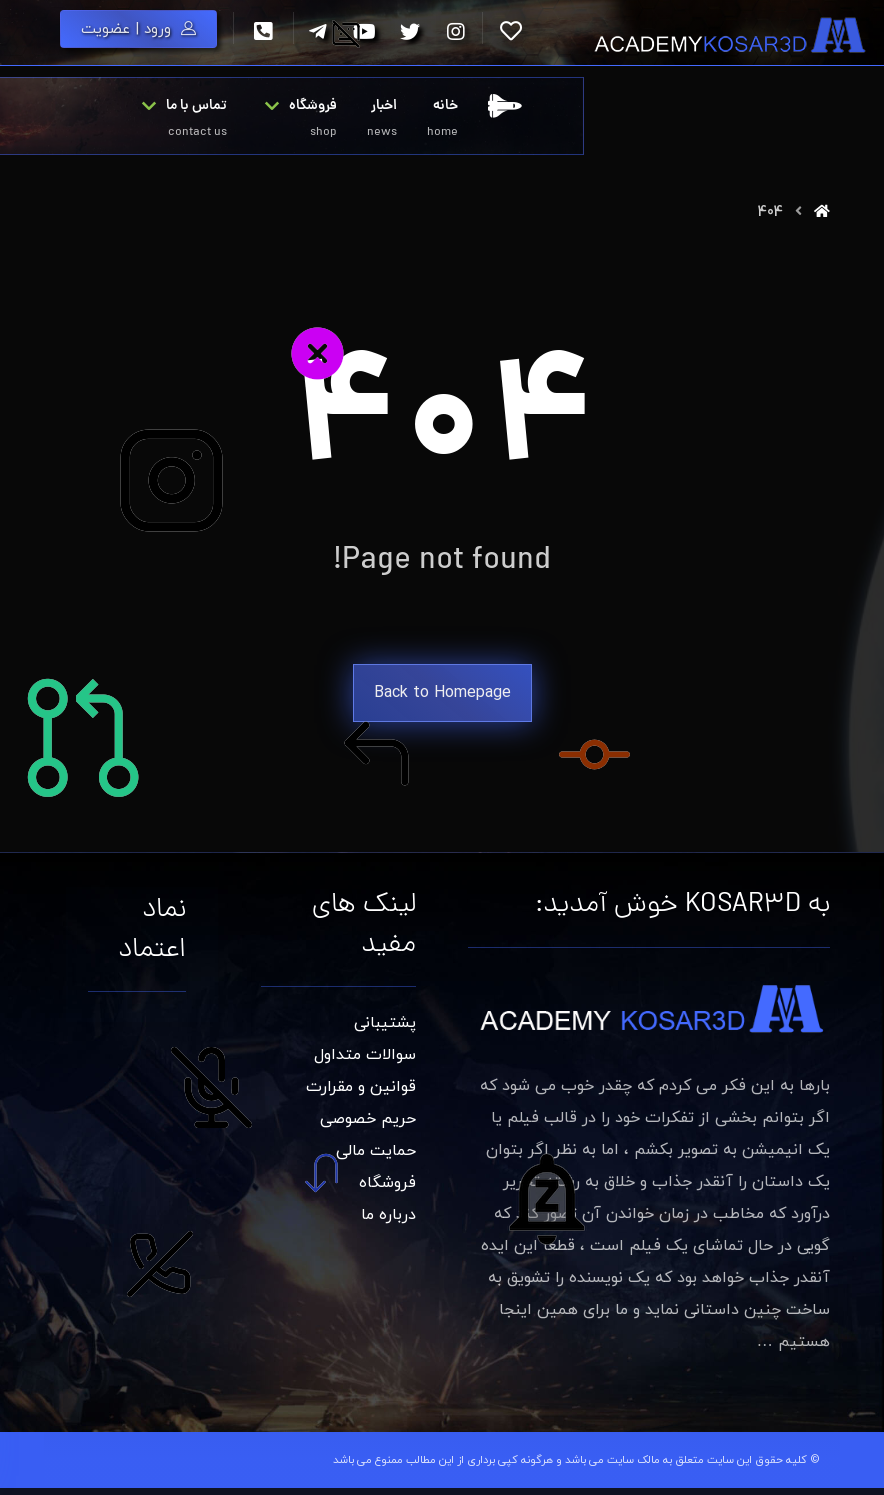 This screenshot has height=1495, width=884. Describe the element at coordinates (376, 753) in the screenshot. I see `go back to the previous screen` at that location.